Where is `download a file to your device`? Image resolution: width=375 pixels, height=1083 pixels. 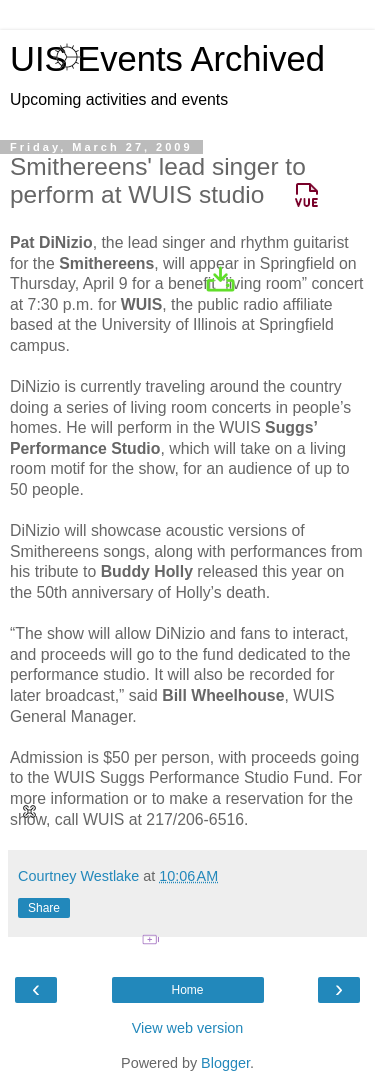
download a file to your device is located at coordinates (220, 280).